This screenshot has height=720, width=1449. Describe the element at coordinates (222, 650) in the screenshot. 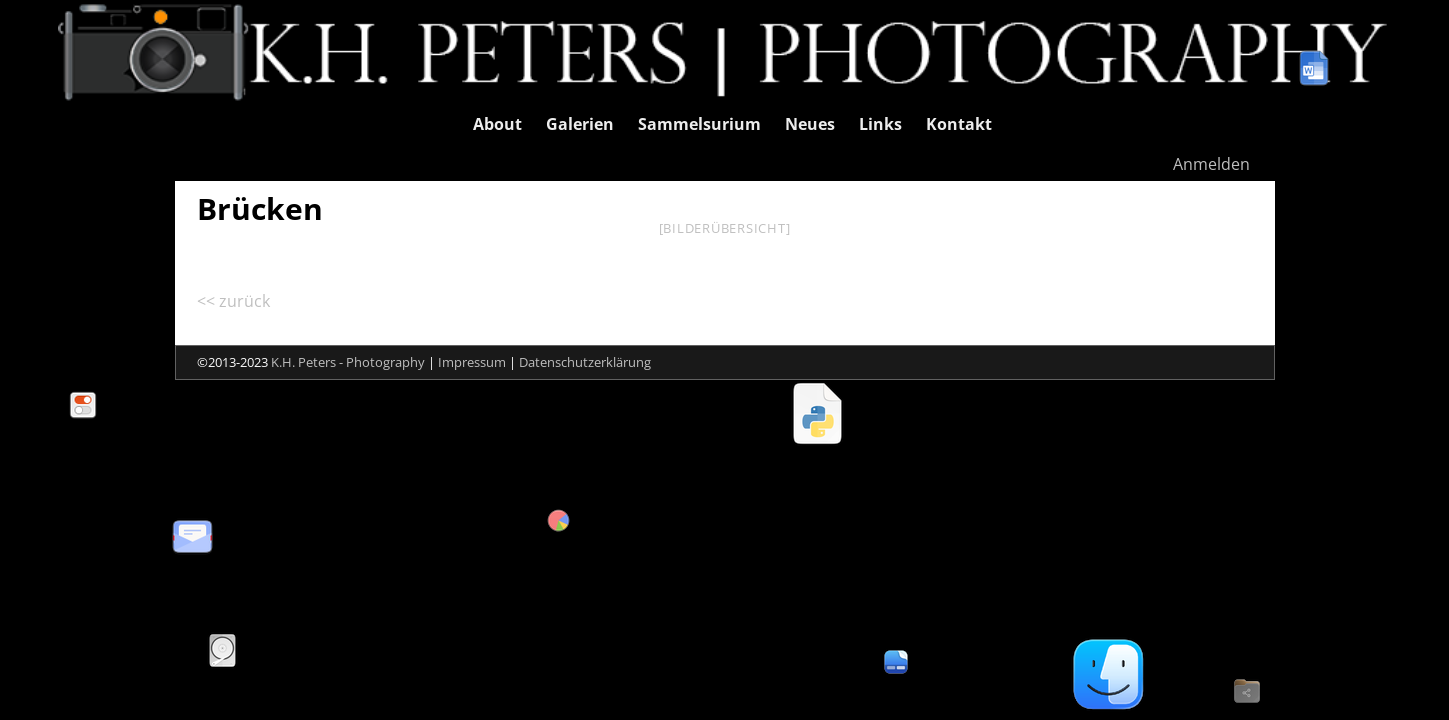

I see `open disk management utility` at that location.